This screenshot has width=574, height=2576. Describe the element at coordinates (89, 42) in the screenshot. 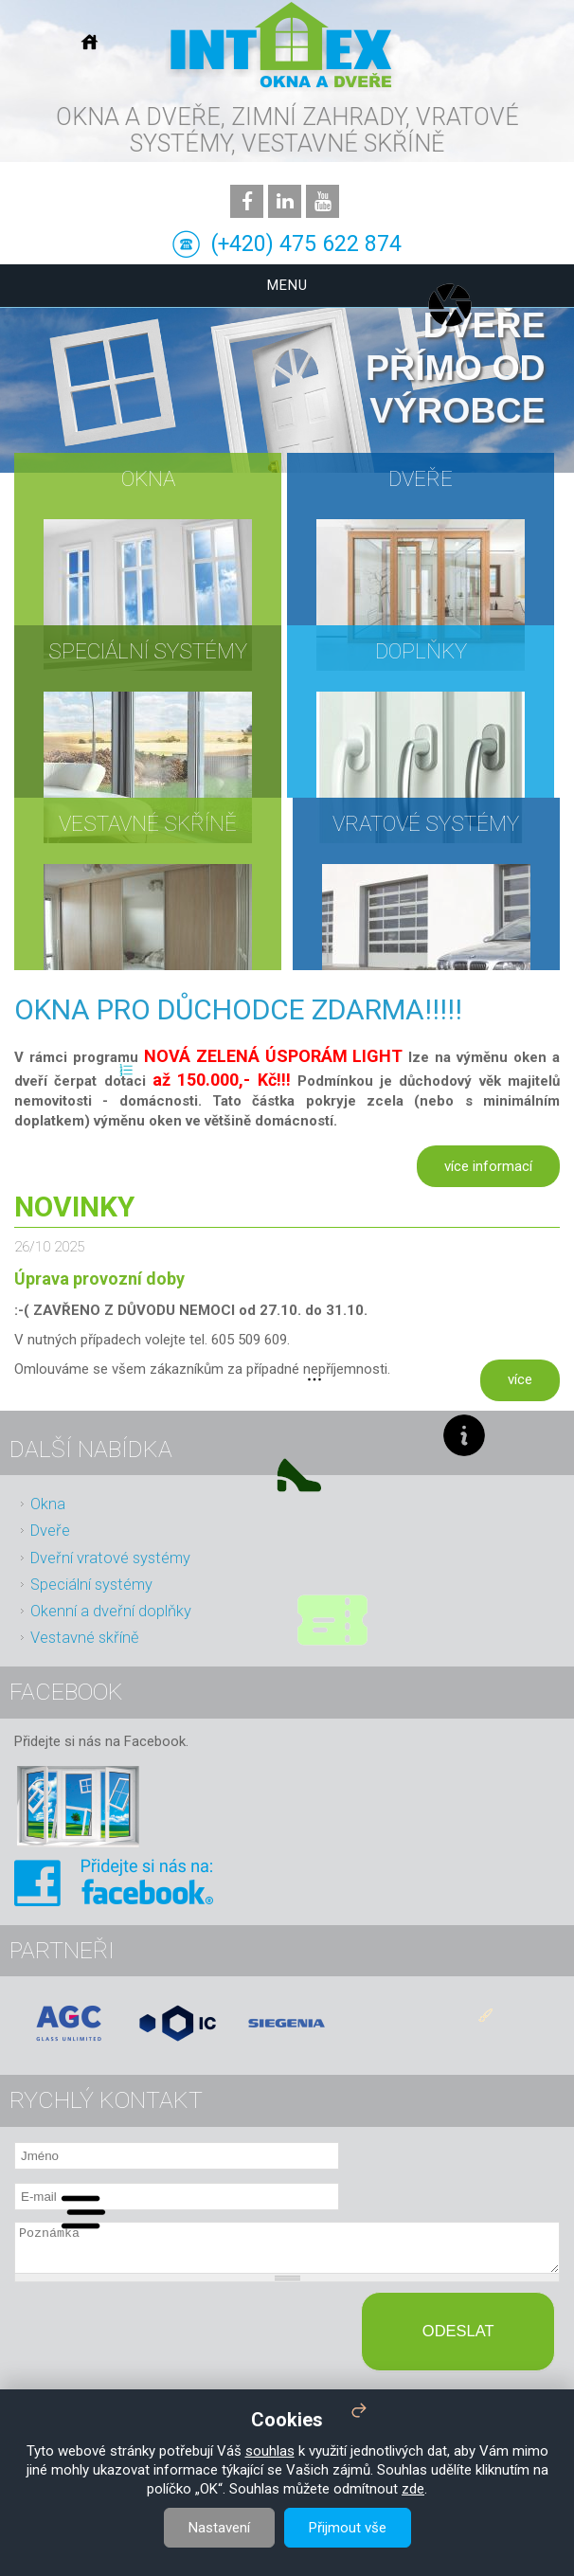

I see `go to home screen` at that location.